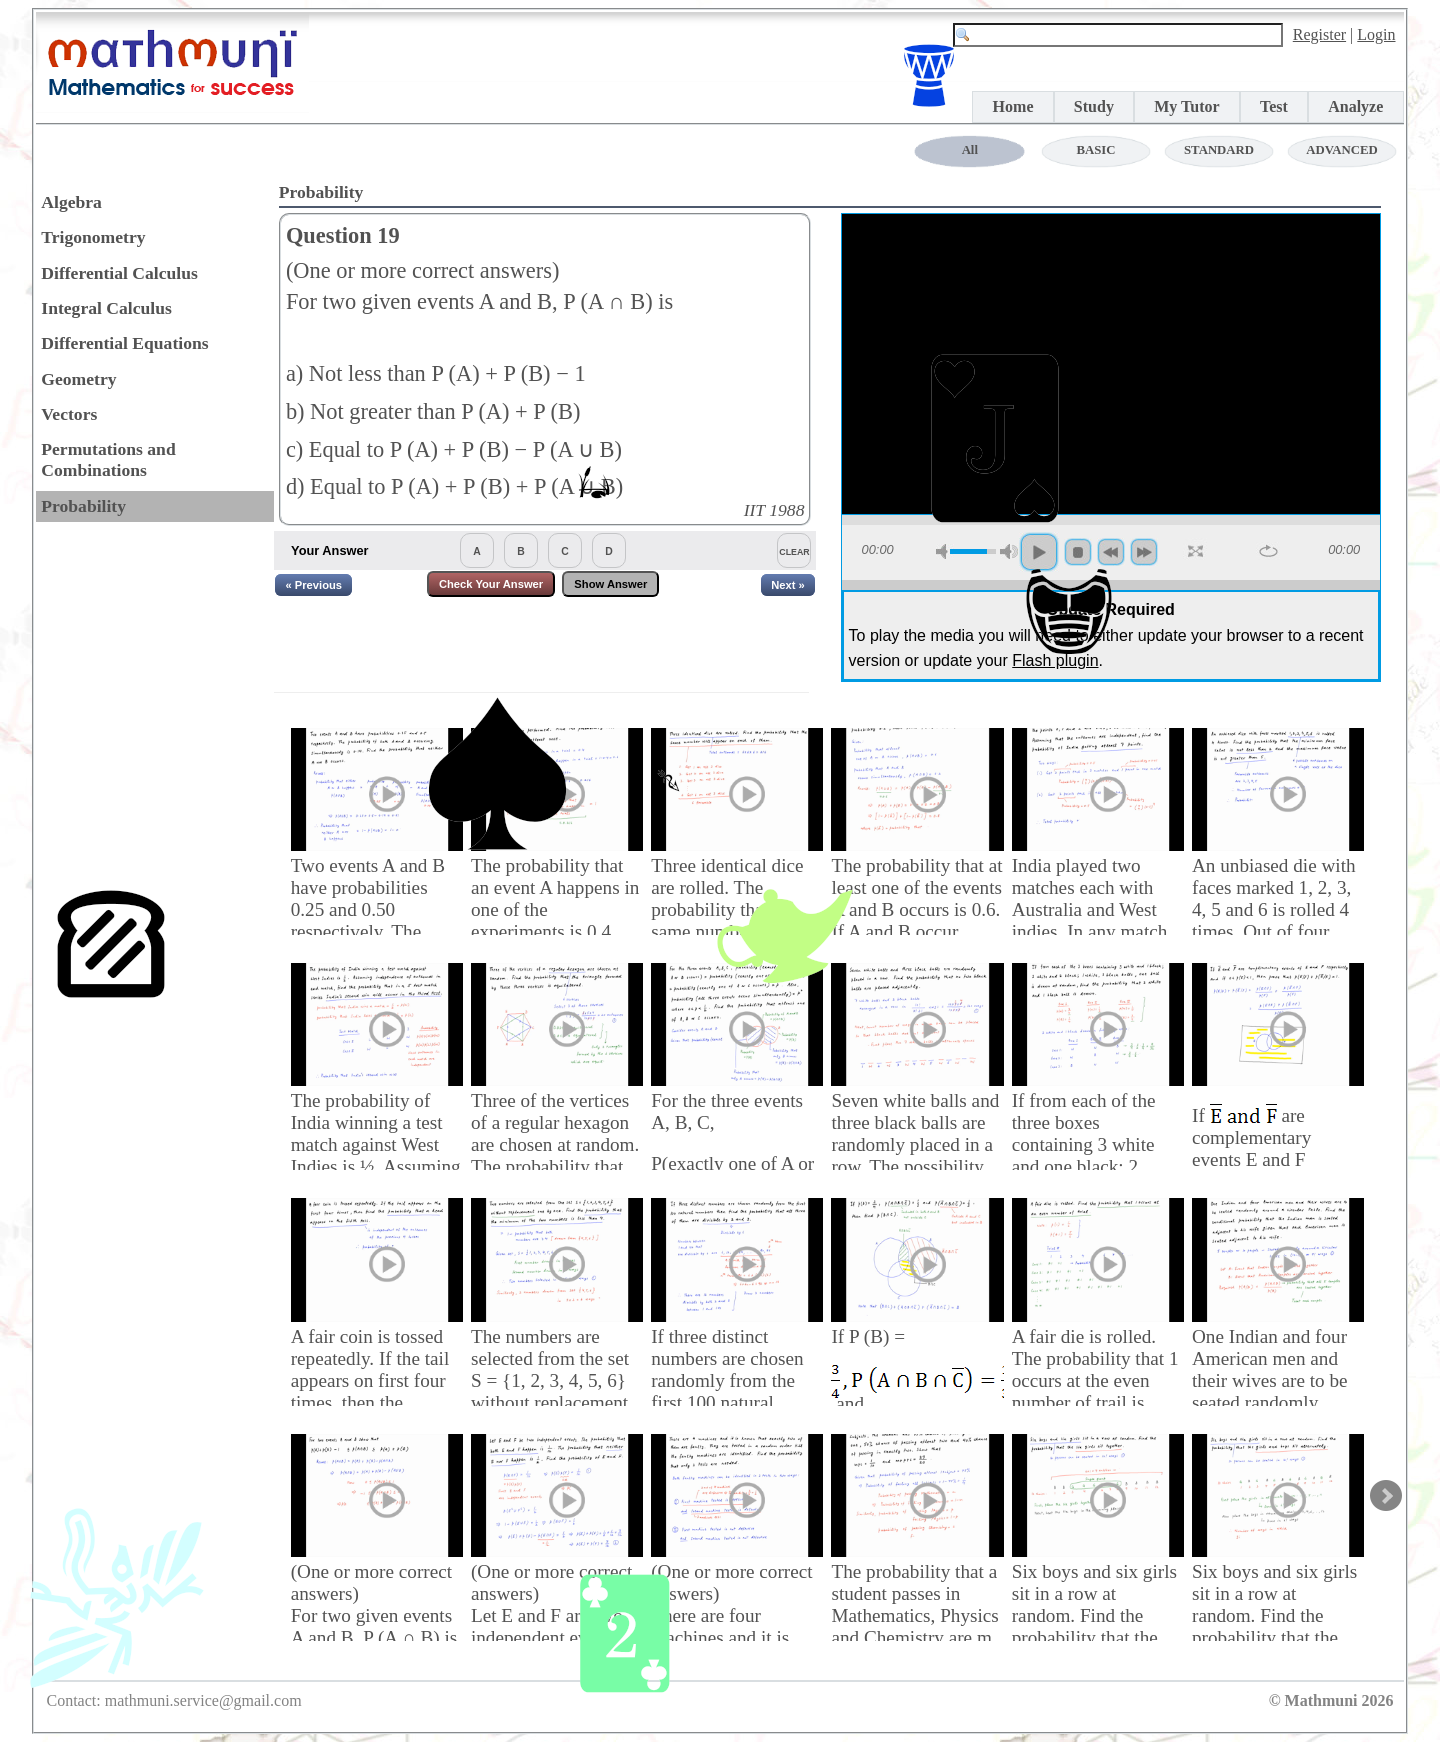 Image resolution: width=1440 pixels, height=1742 pixels. What do you see at coordinates (497, 773) in the screenshot?
I see `spades suit symbol in a card game` at bounding box center [497, 773].